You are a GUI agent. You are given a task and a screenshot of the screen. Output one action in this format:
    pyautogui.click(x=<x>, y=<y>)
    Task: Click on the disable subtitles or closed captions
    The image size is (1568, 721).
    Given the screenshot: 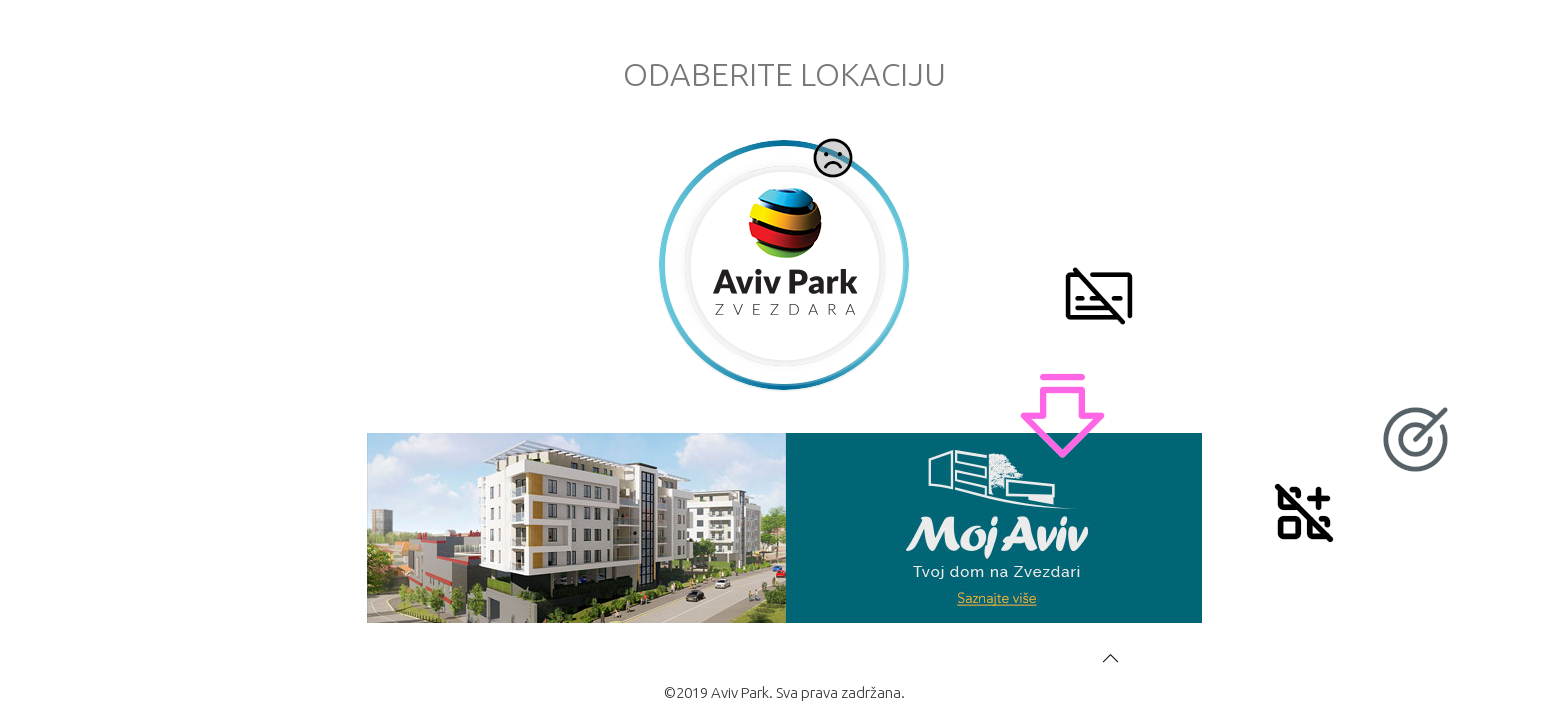 What is the action you would take?
    pyautogui.click(x=1099, y=296)
    